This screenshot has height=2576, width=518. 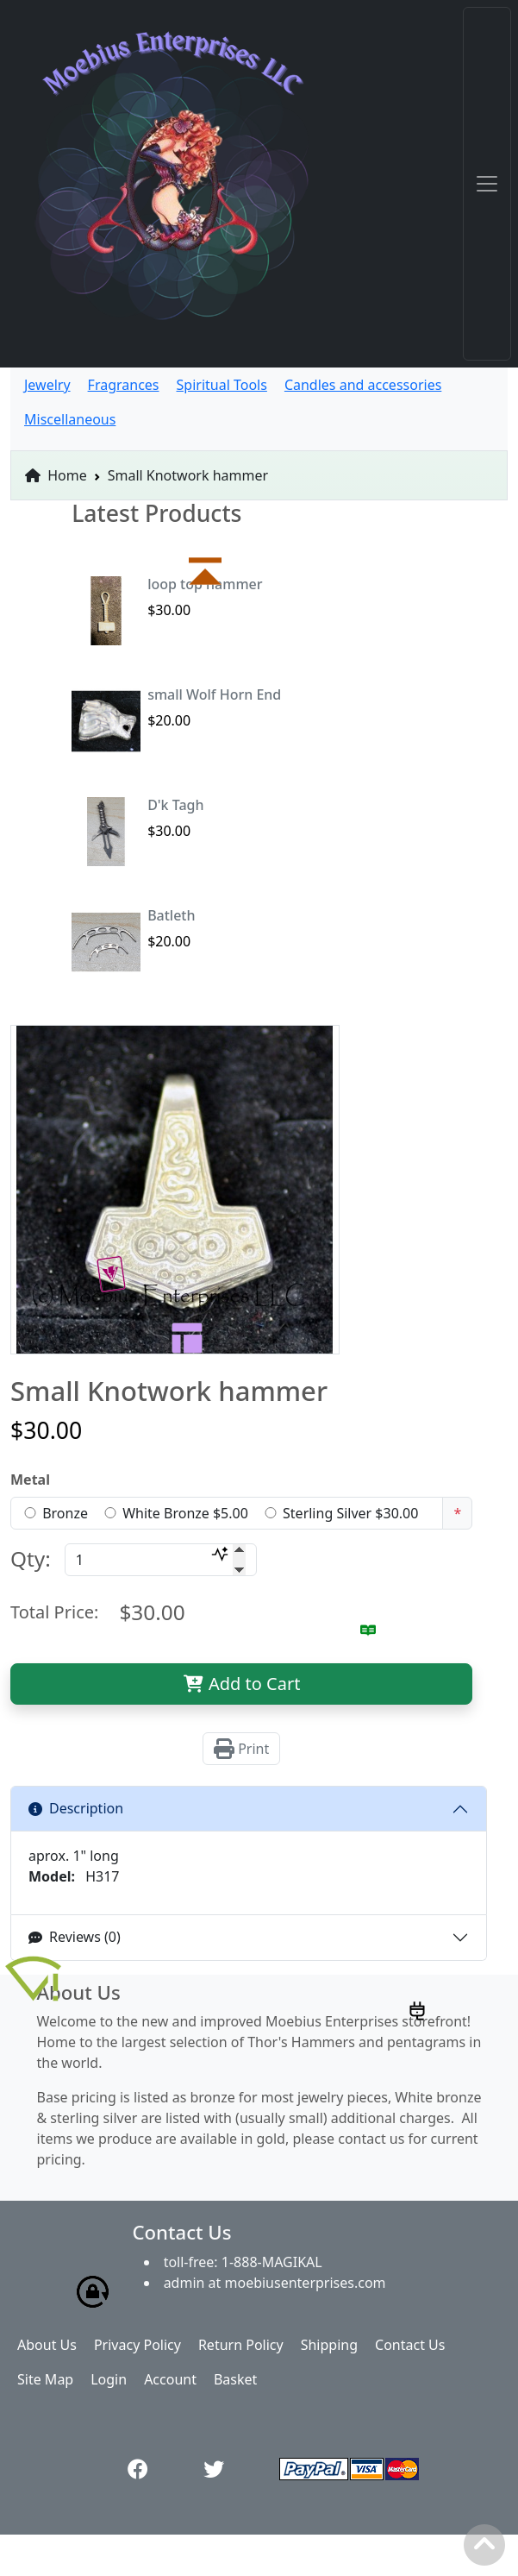 What do you see at coordinates (205, 571) in the screenshot?
I see `skip to the beginning or top of content` at bounding box center [205, 571].